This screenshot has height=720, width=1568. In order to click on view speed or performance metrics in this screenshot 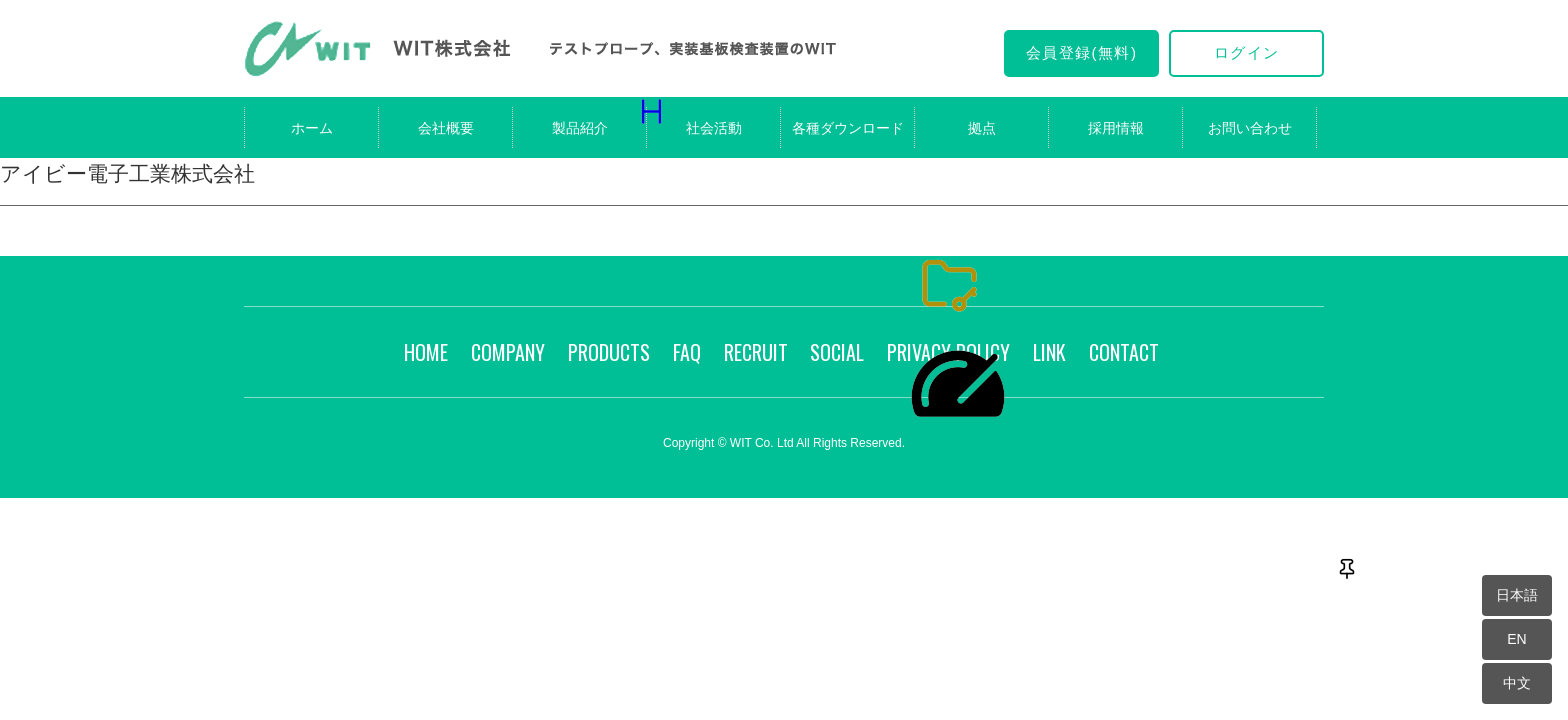, I will do `click(958, 387)`.